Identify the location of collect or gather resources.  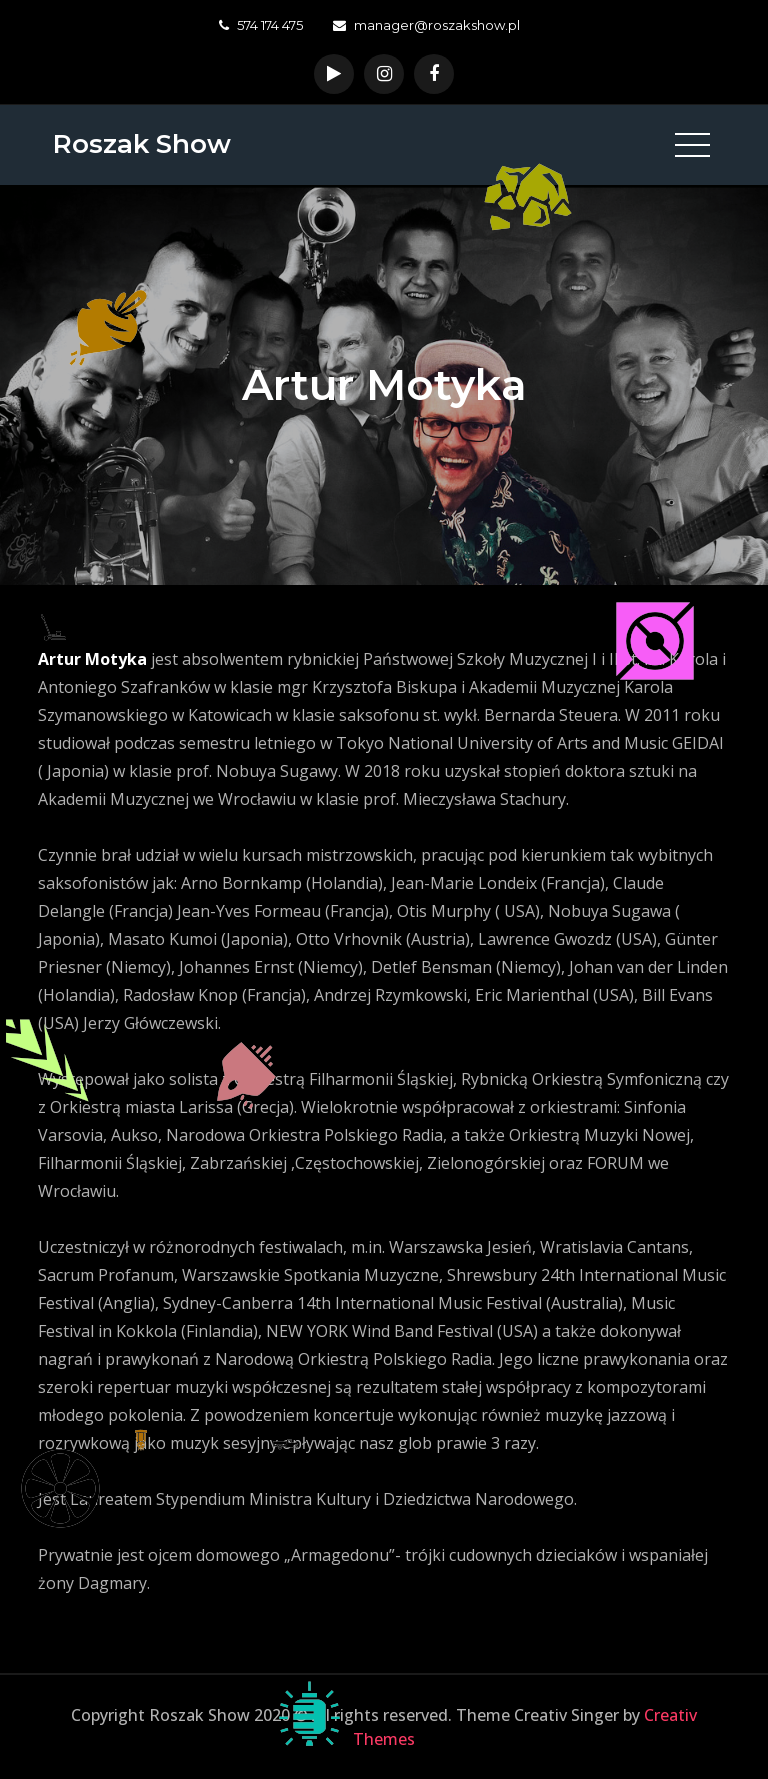
(527, 191).